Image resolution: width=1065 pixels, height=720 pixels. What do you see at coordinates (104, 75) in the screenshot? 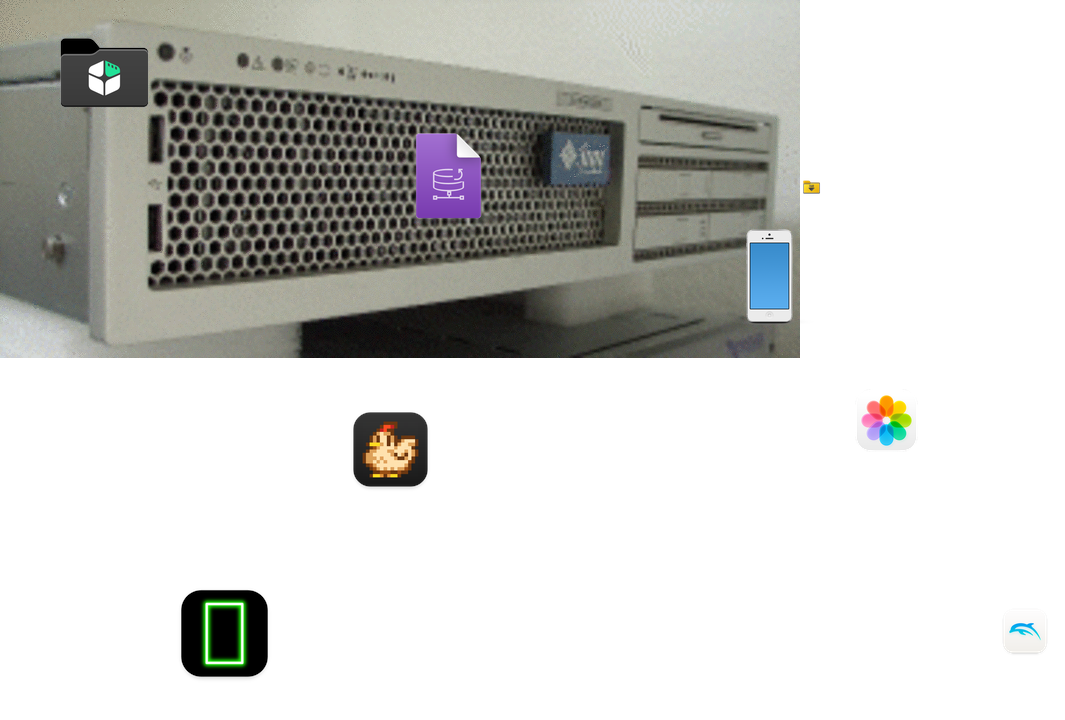
I see `open wondershare filmstock assets folder` at bounding box center [104, 75].